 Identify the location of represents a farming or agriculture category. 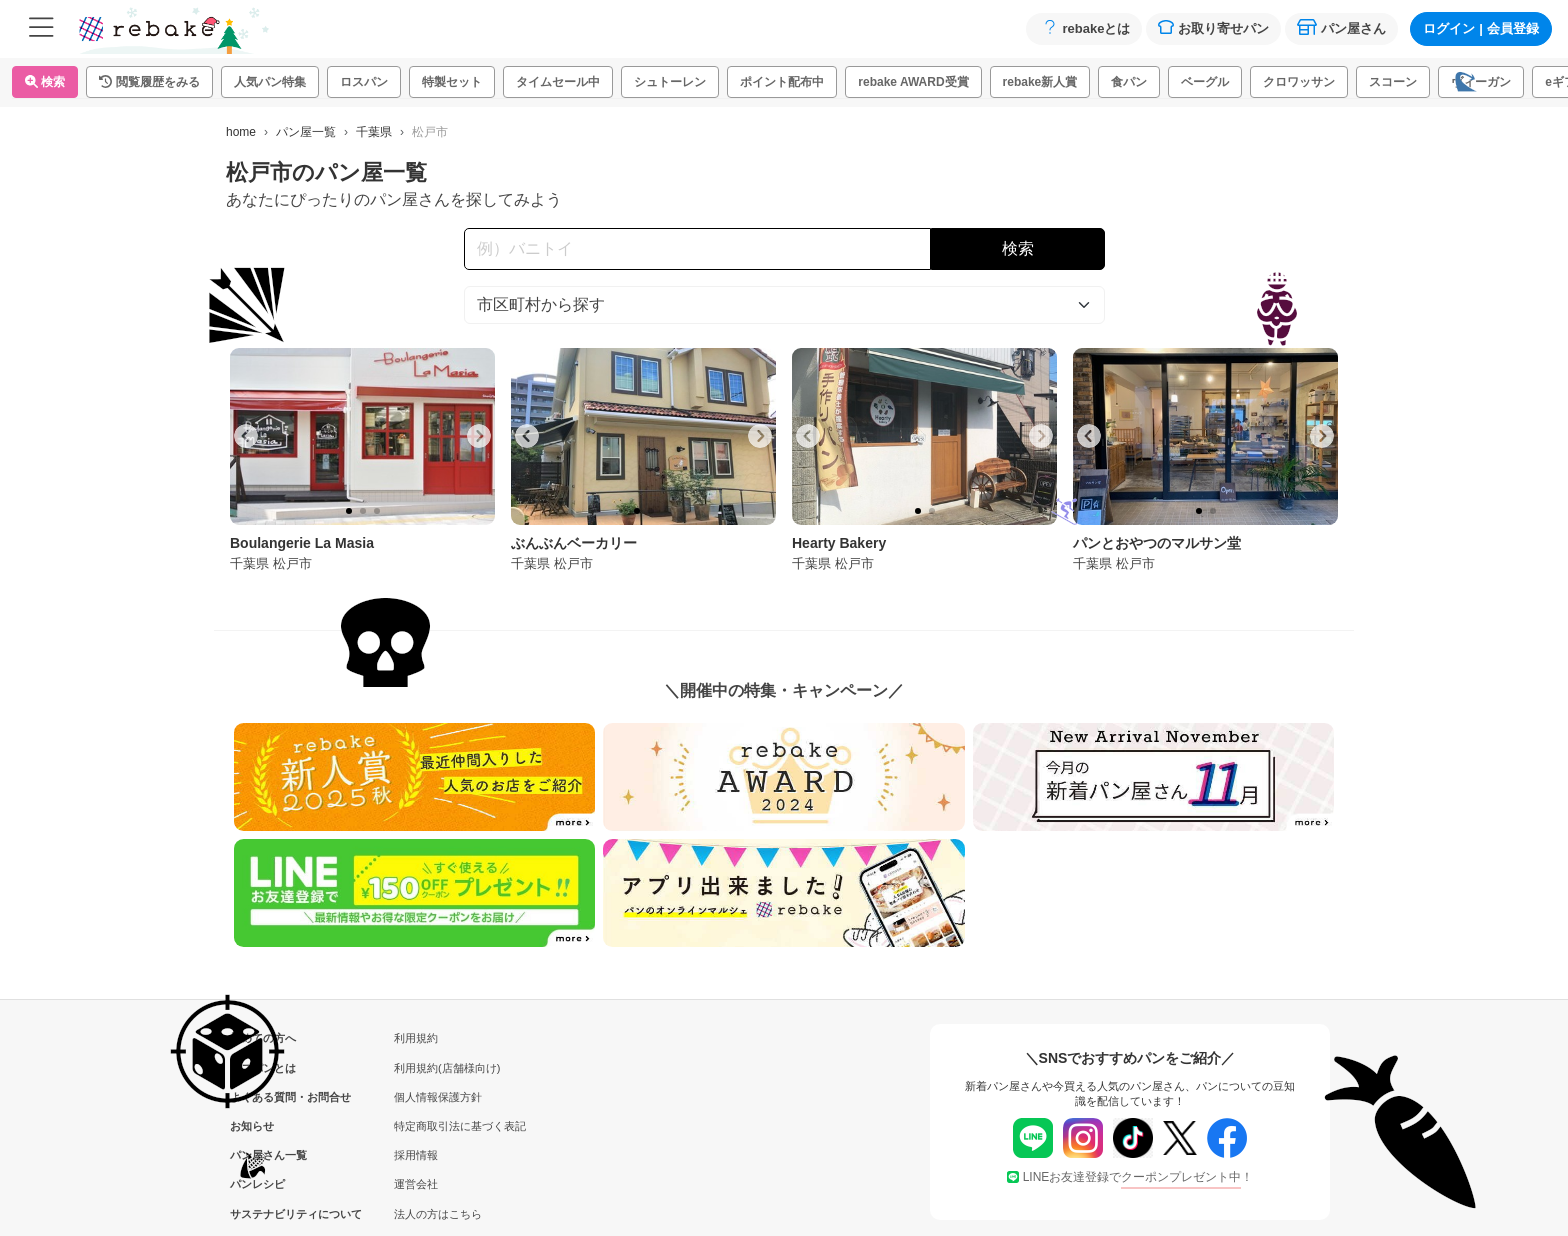
(253, 1165).